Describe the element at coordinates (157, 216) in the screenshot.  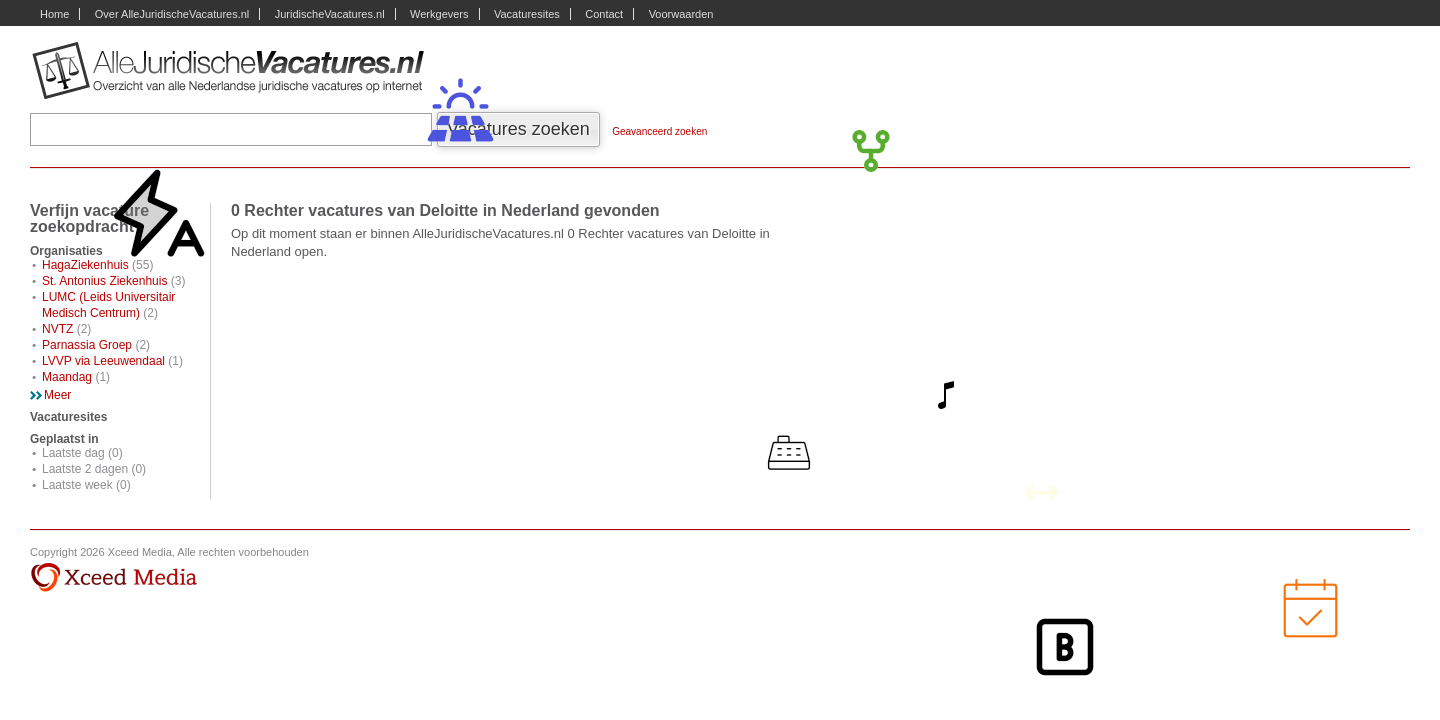
I see `toggle auto-flash mode in camera settings` at that location.